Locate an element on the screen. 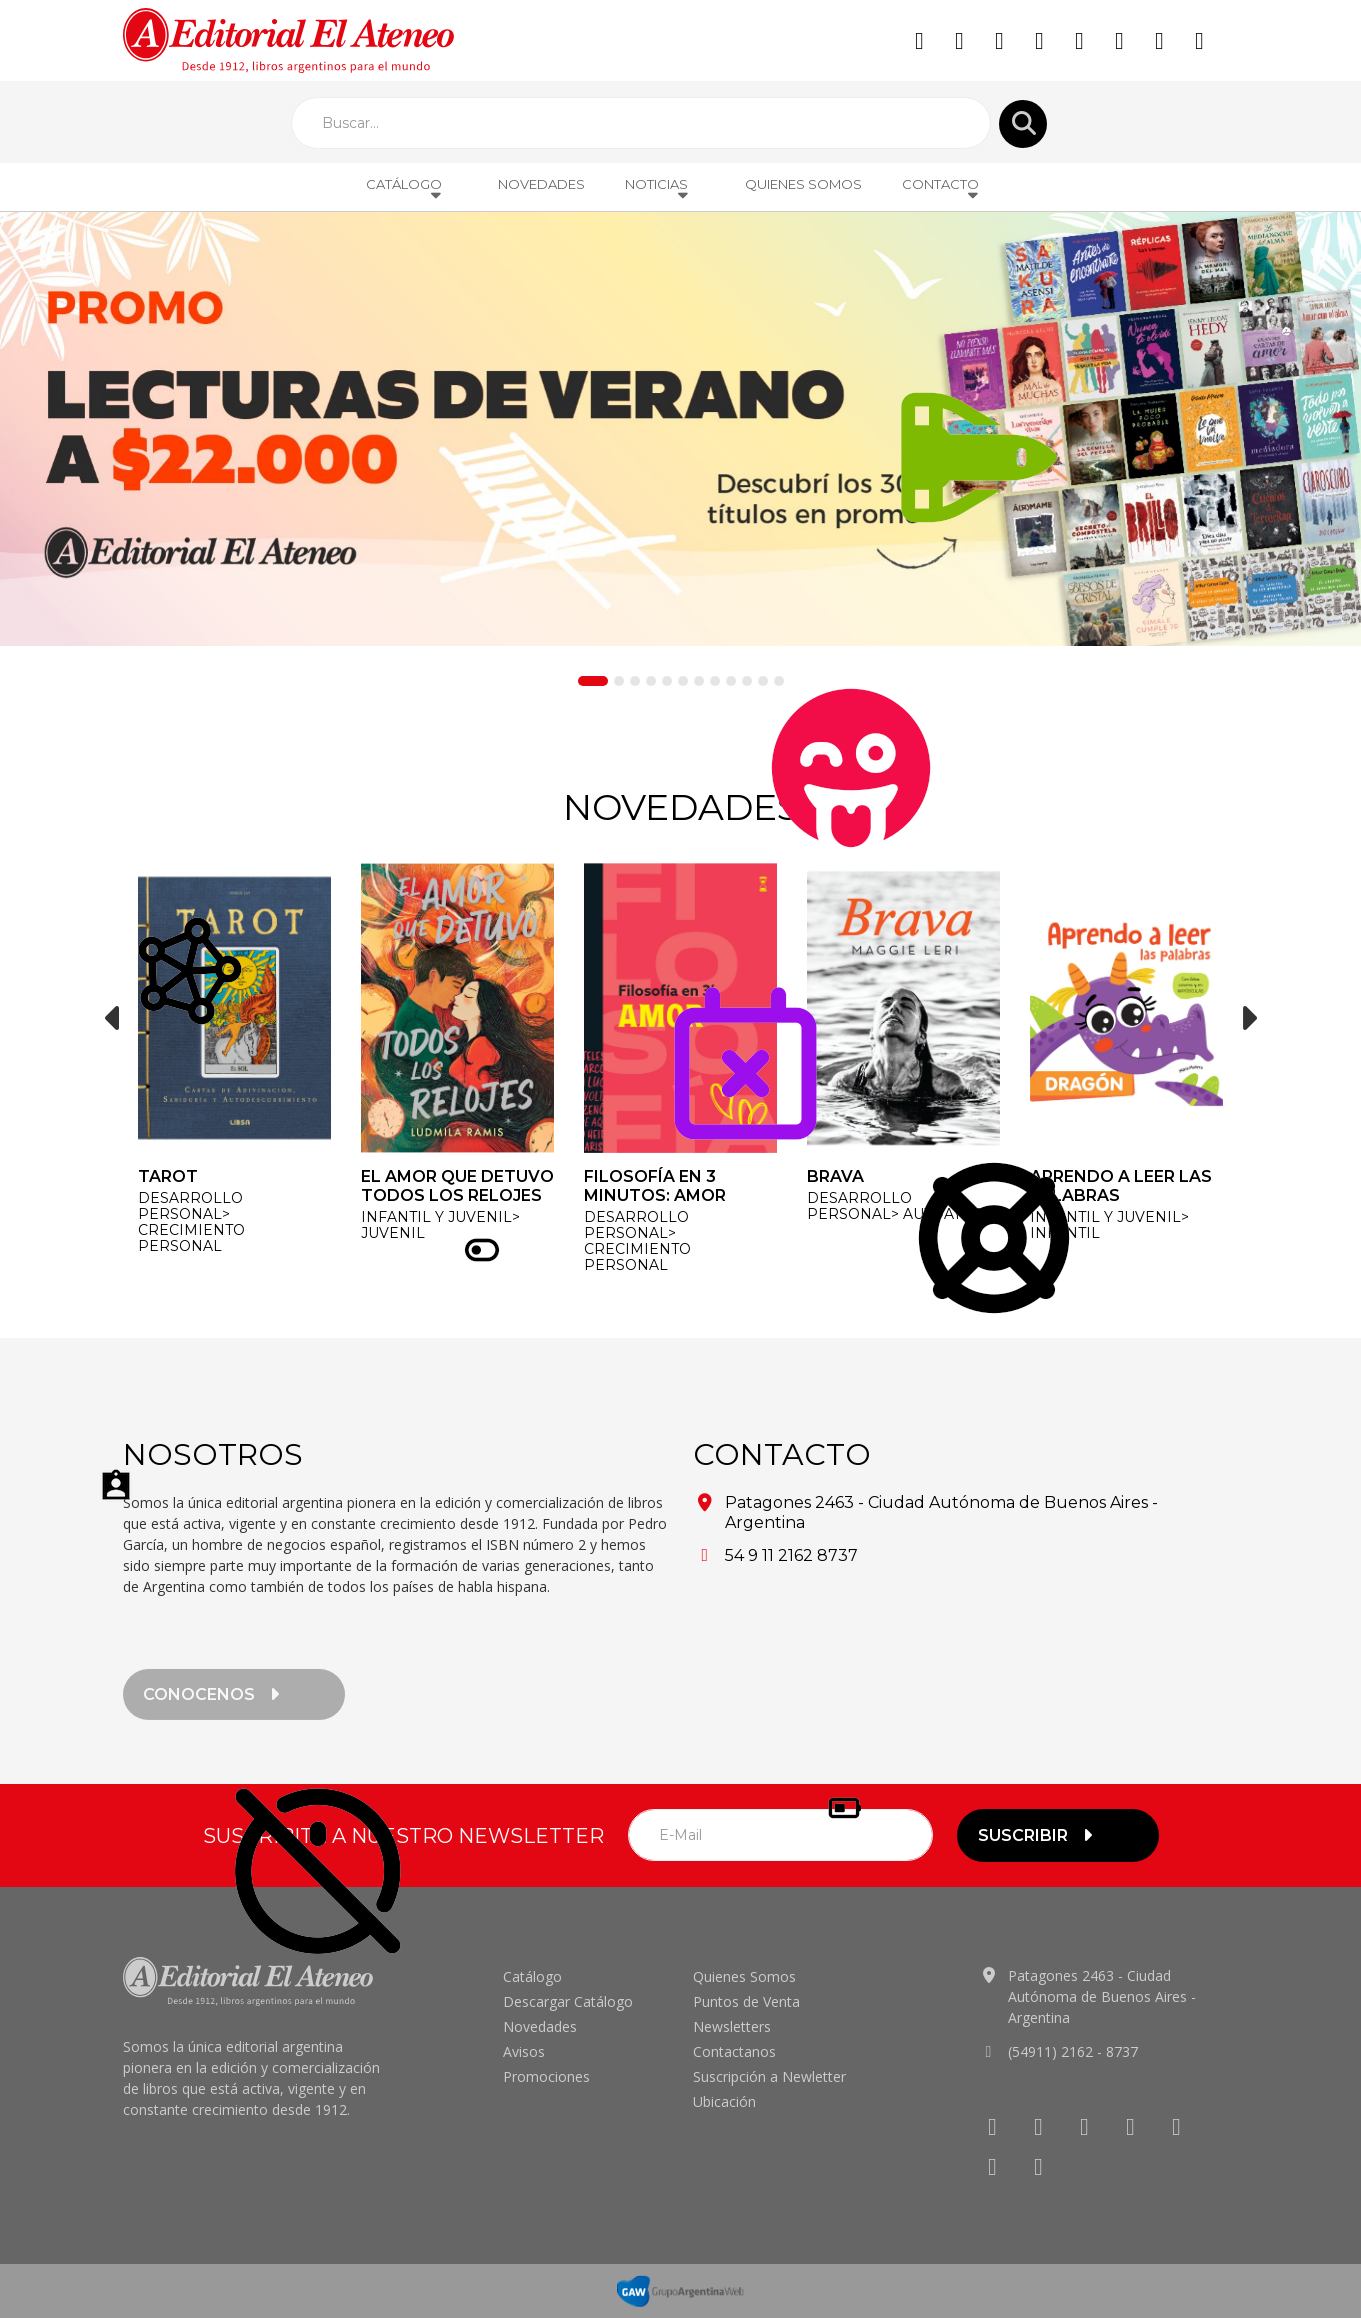 This screenshot has width=1361, height=2318. view user profile or account details is located at coordinates (116, 1486).